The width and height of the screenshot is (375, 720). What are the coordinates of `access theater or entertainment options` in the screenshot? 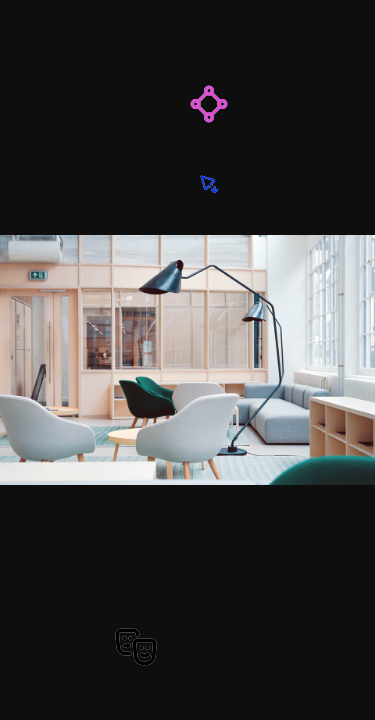 It's located at (136, 646).